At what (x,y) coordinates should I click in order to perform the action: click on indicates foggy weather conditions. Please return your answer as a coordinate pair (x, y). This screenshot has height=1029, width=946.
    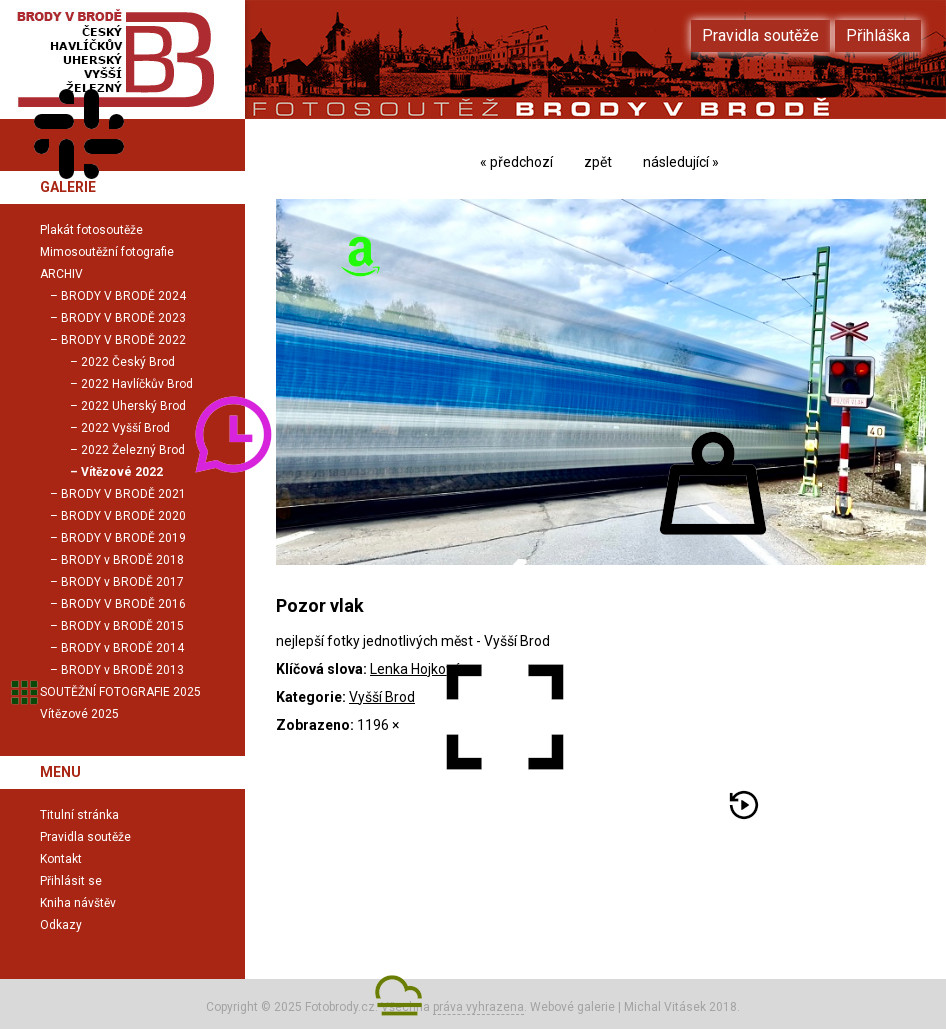
    Looking at the image, I should click on (398, 996).